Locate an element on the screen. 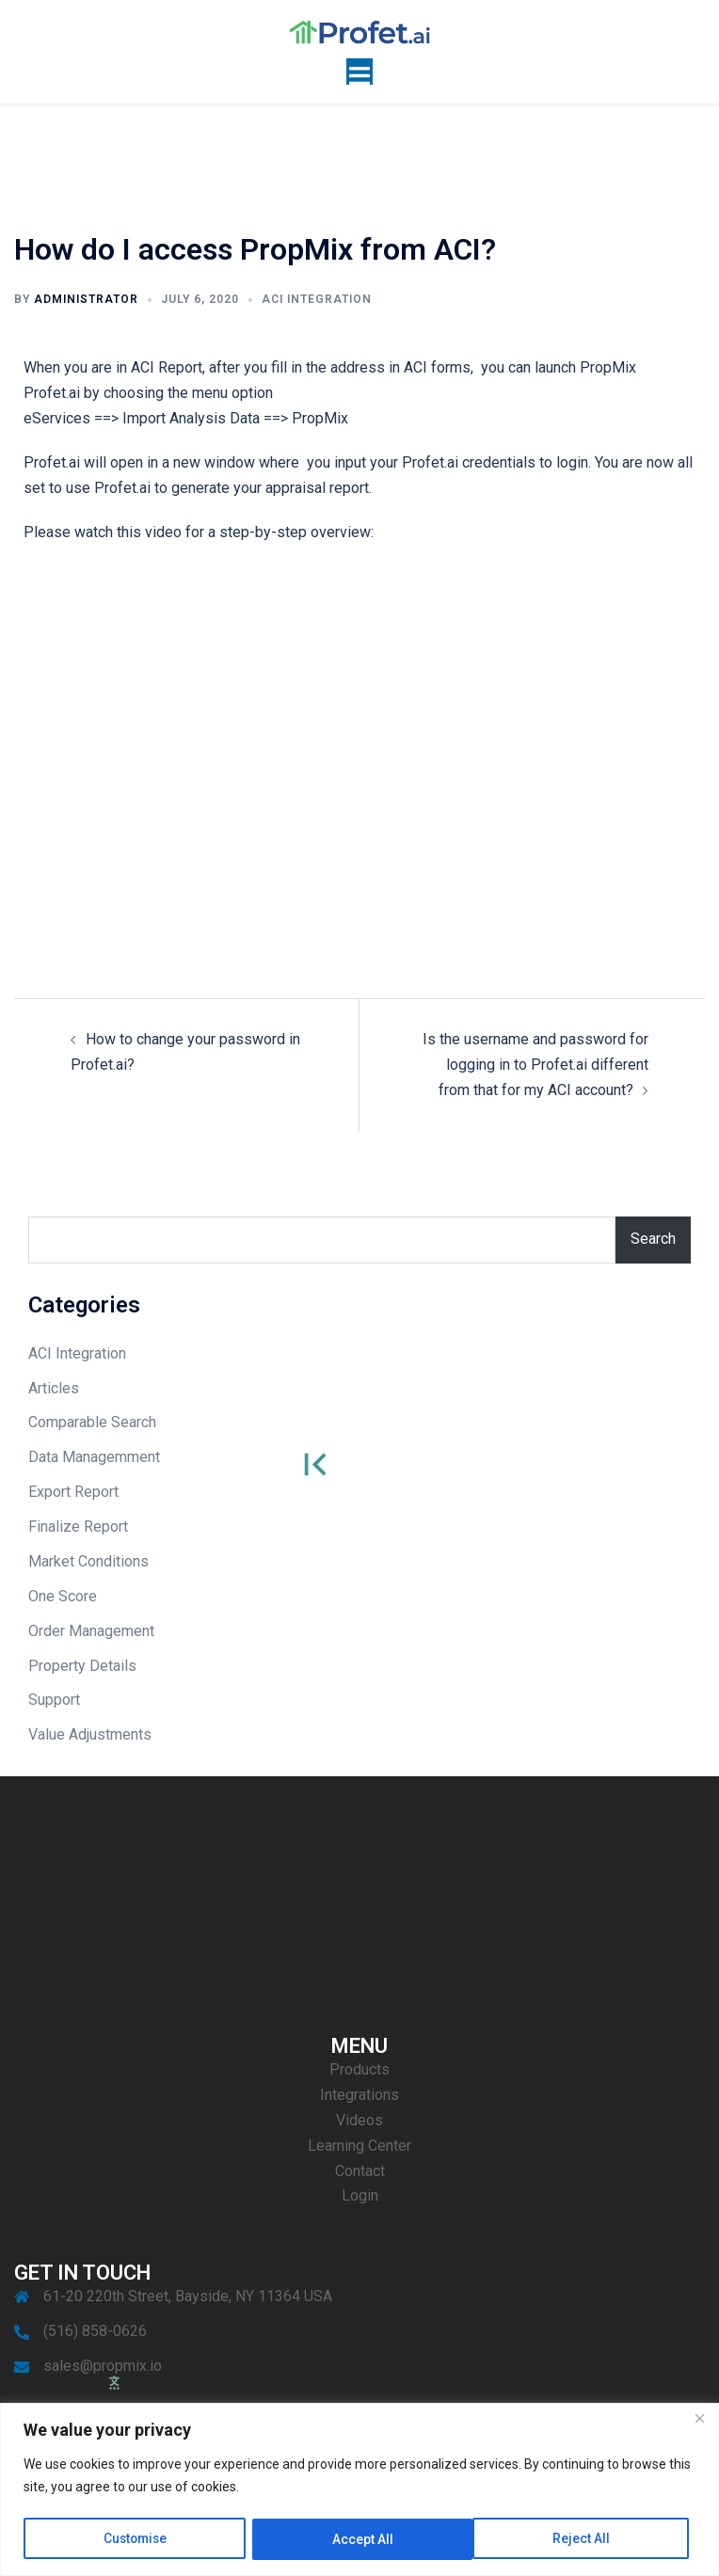 The image size is (719, 2576). add emphasis marks to chinese text is located at coordinates (114, 2382).